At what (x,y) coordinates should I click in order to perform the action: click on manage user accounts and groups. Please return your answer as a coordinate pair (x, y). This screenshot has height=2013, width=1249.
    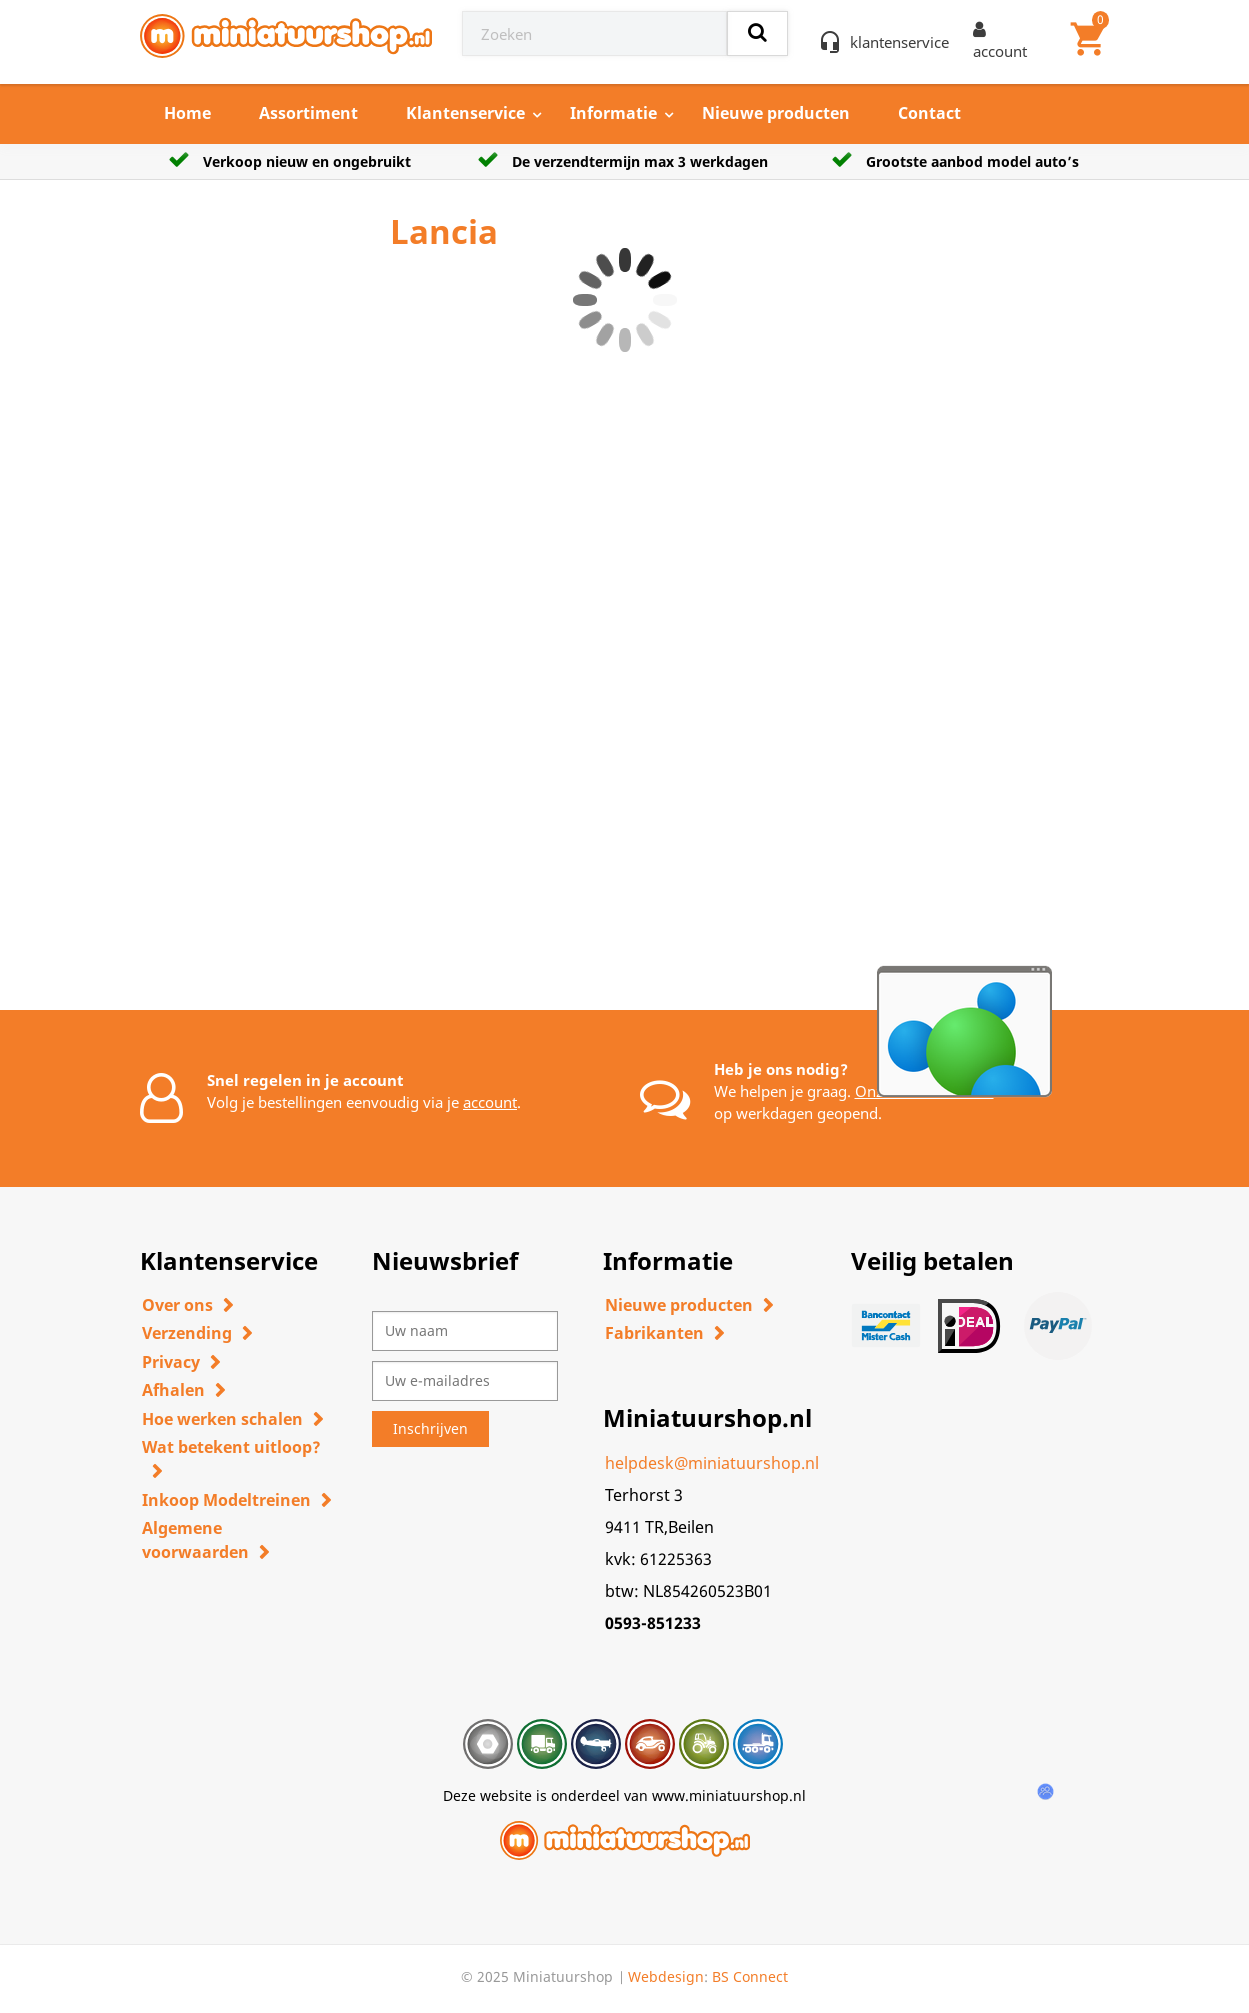
    Looking at the image, I should click on (1045, 1791).